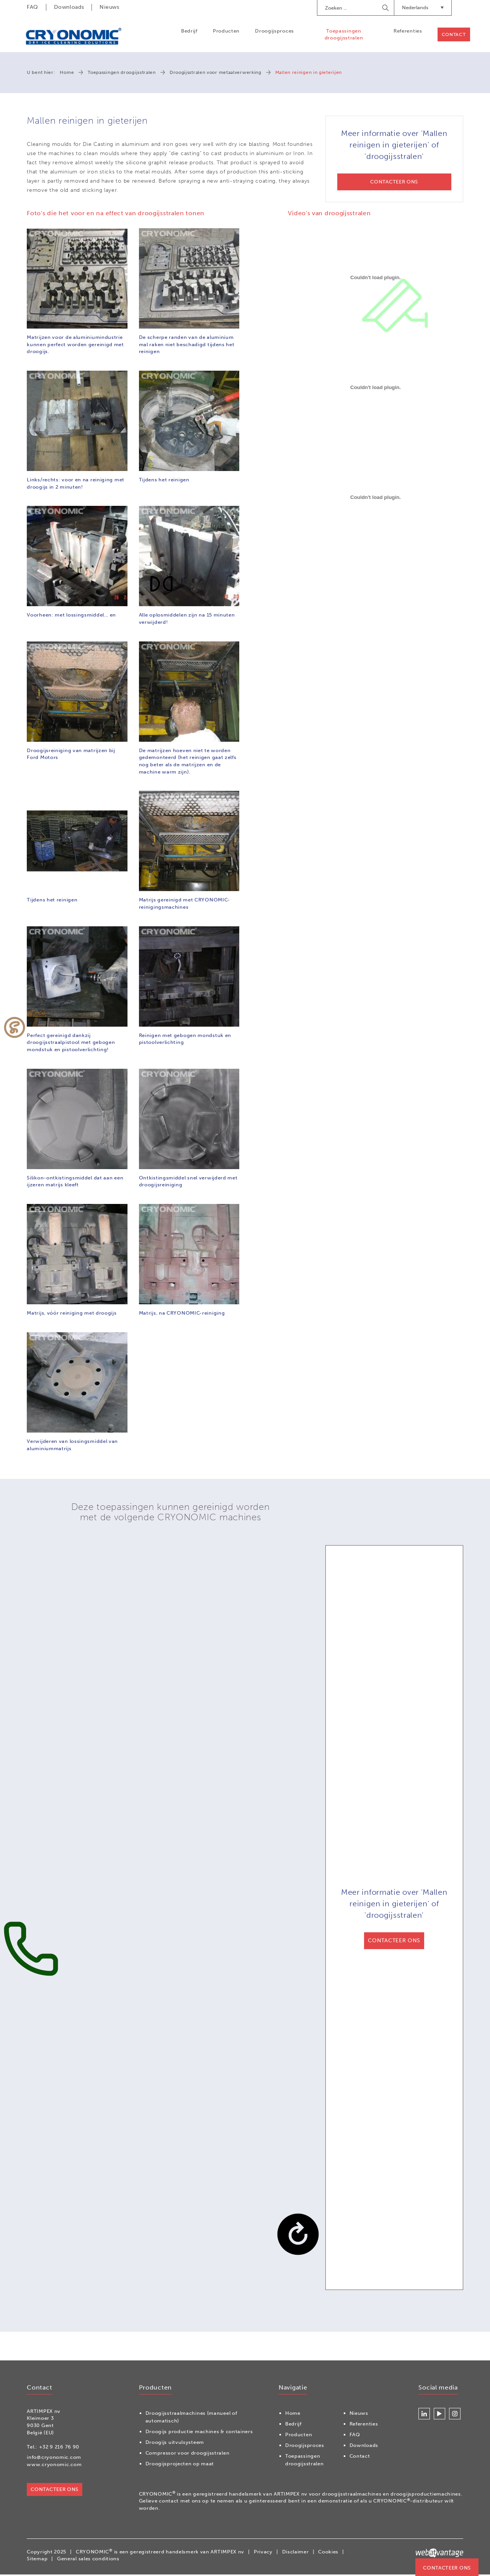  What do you see at coordinates (298, 2234) in the screenshot?
I see `refresh or reload content` at bounding box center [298, 2234].